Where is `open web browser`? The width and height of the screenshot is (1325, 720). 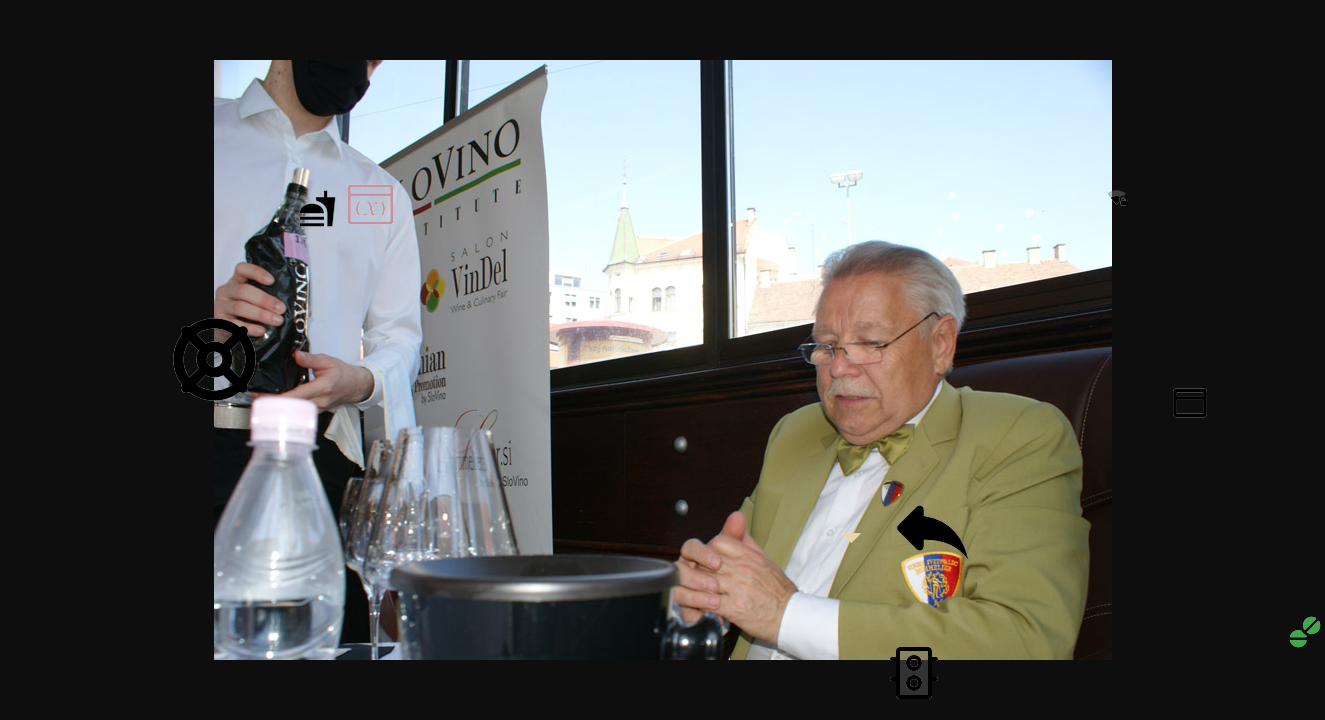 open web browser is located at coordinates (1190, 403).